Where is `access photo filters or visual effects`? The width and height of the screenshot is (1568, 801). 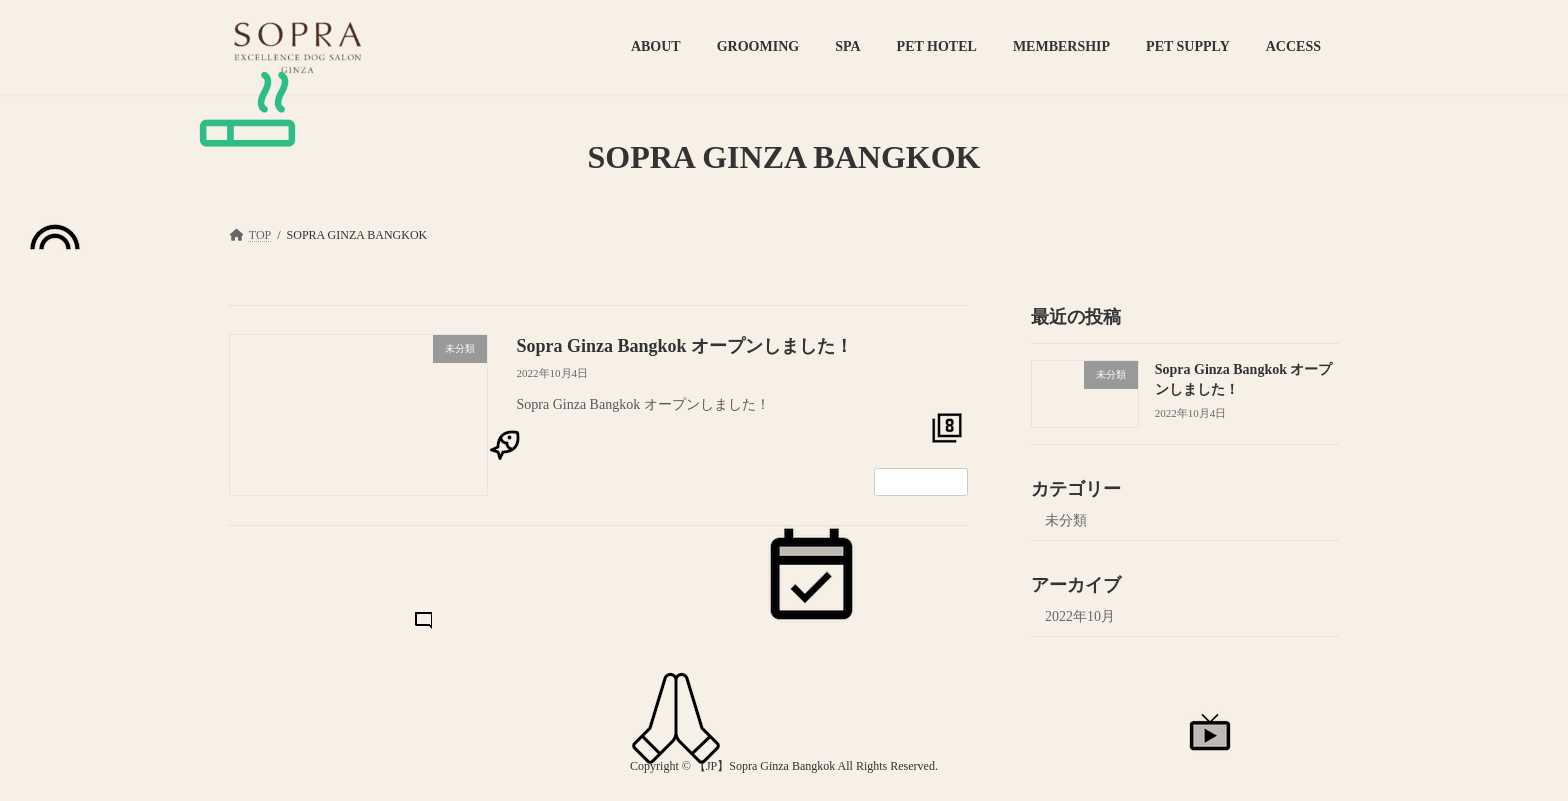 access photo filters or visual effects is located at coordinates (55, 238).